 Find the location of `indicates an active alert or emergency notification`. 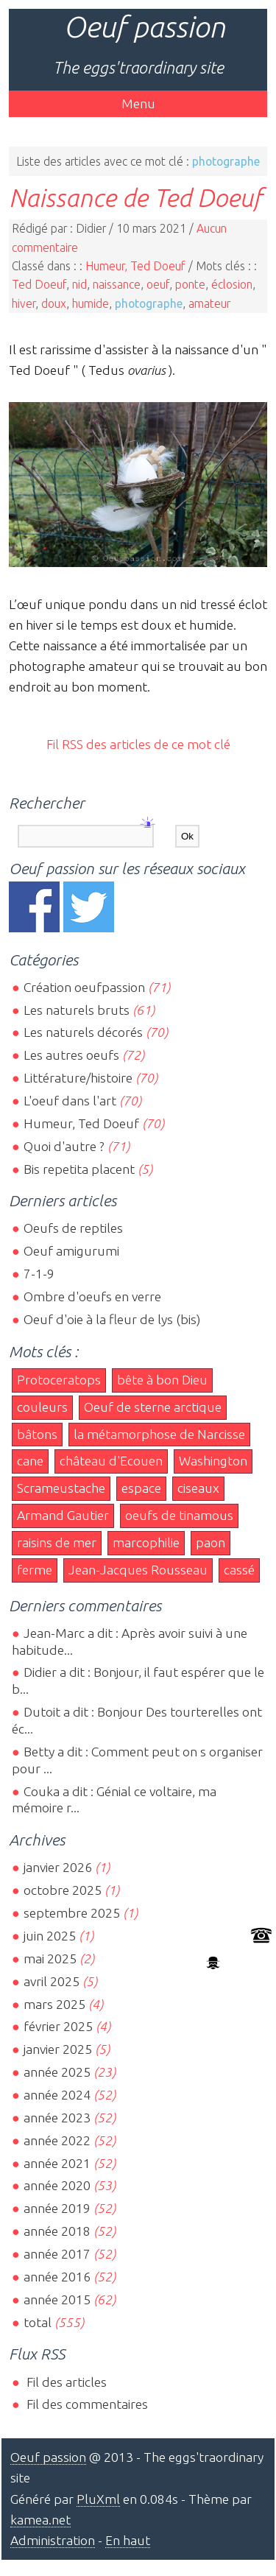

indicates an active alert or emergency notification is located at coordinates (147, 822).